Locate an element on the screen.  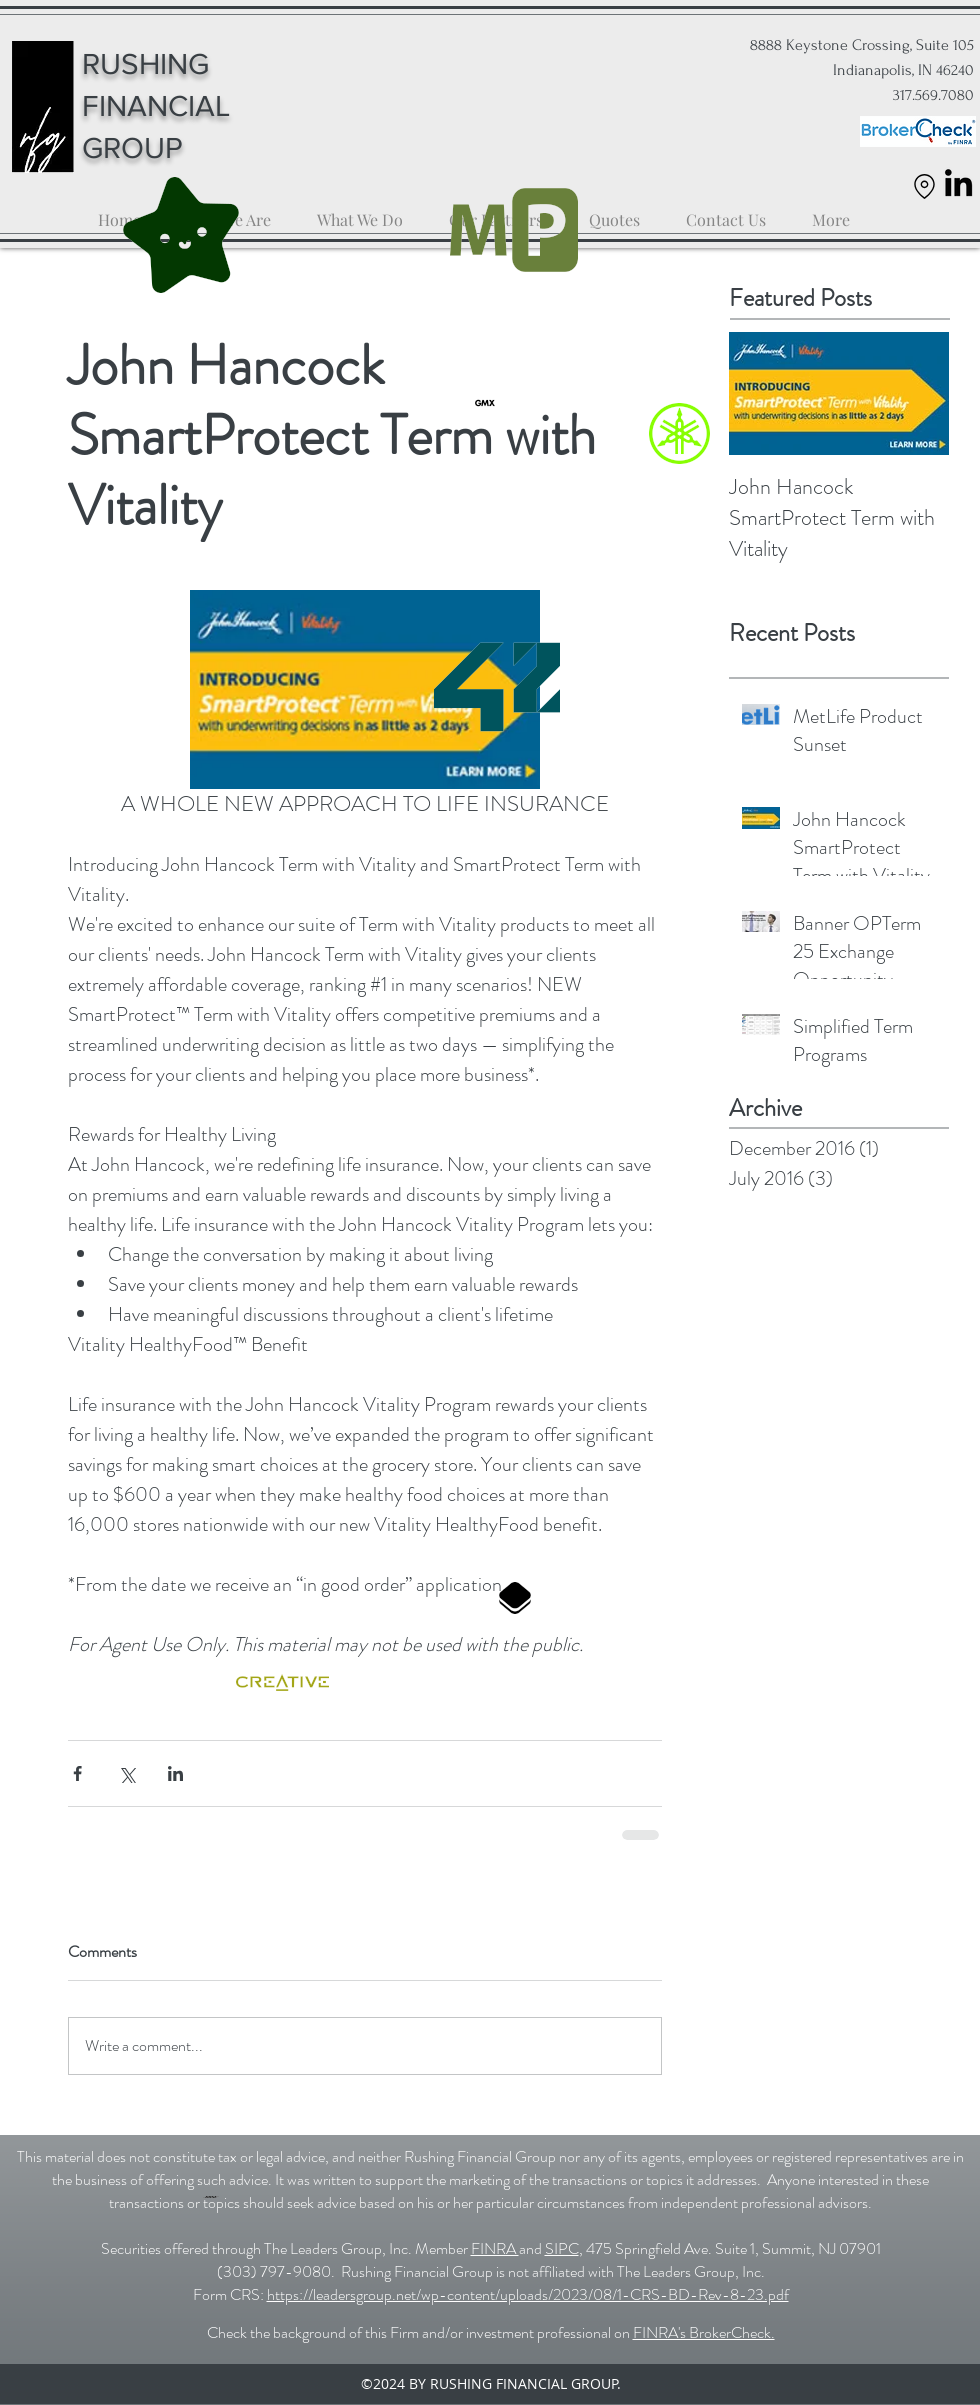
gleam programming language logo is located at coordinates (181, 235).